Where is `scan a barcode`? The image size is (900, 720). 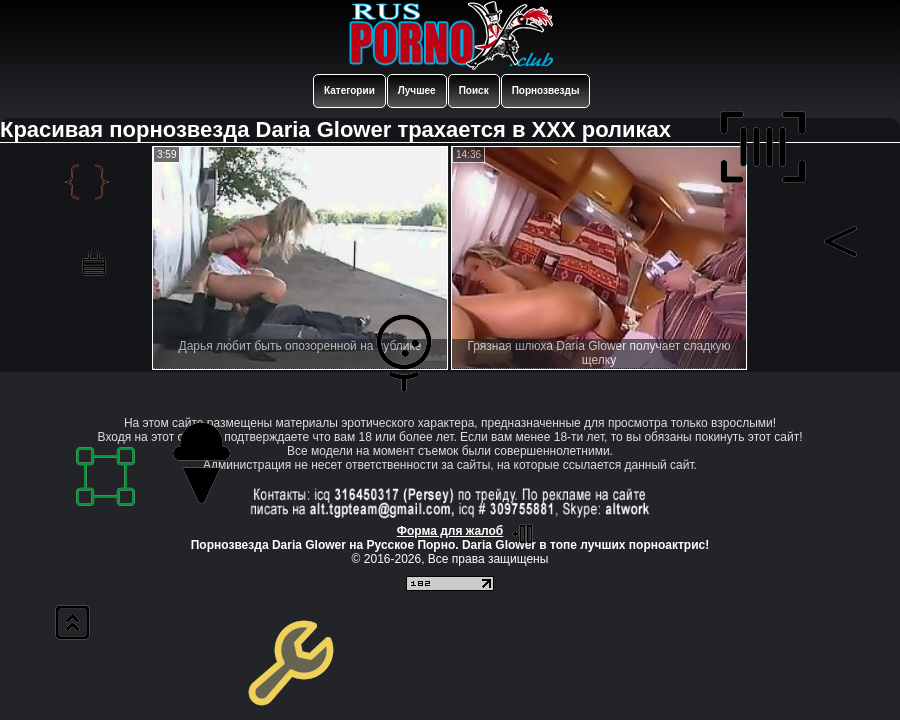 scan a barcode is located at coordinates (763, 147).